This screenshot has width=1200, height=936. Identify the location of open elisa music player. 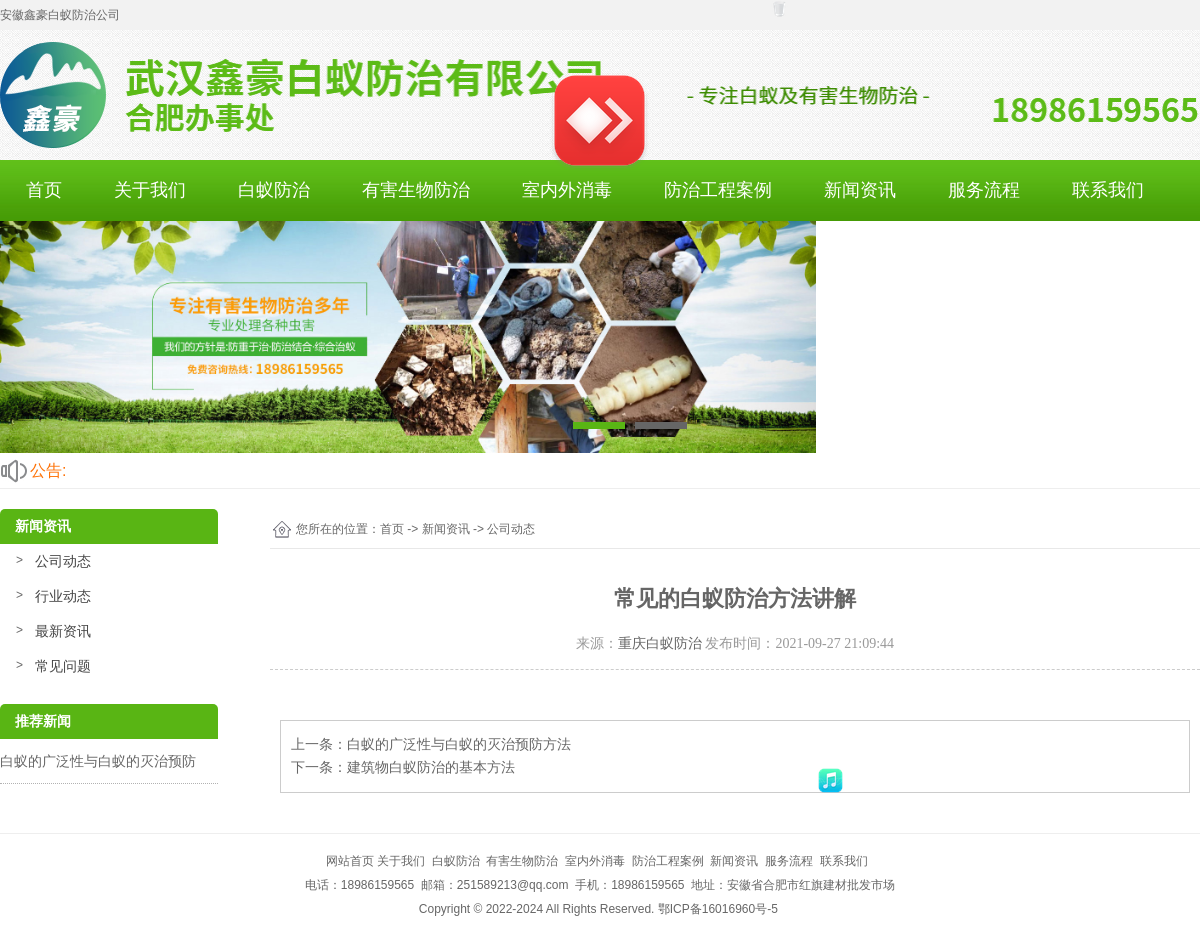
(830, 780).